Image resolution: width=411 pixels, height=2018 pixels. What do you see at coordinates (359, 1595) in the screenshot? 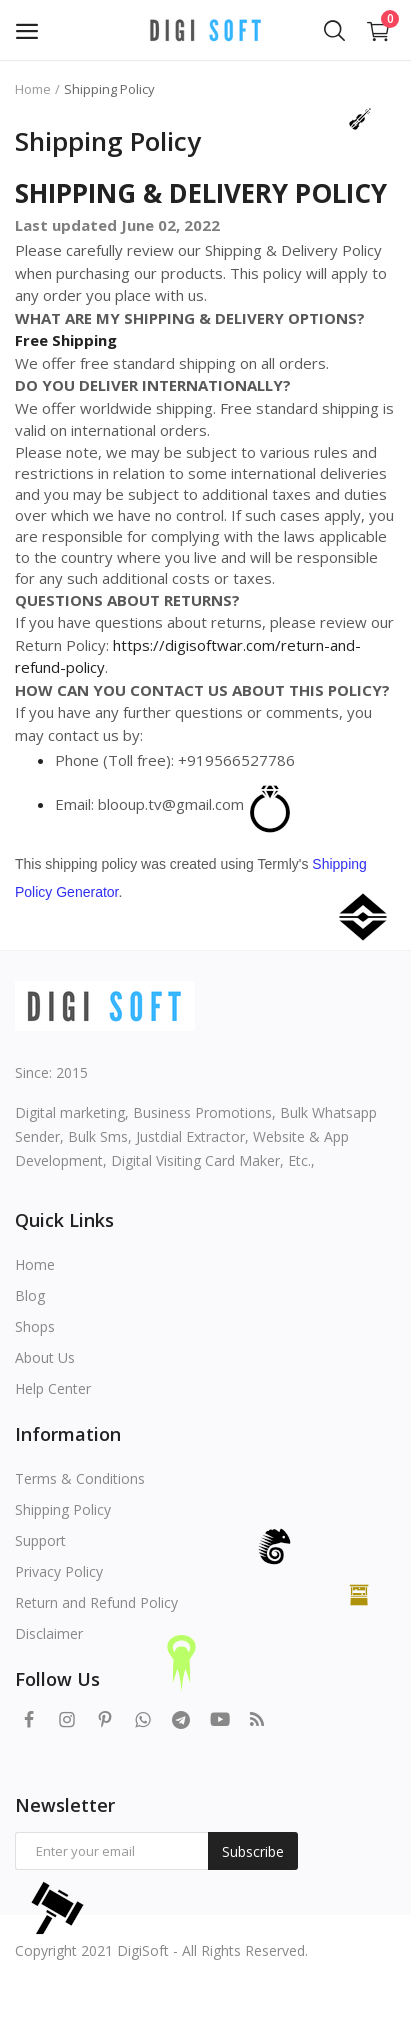
I see `access bunker or shelter location` at bounding box center [359, 1595].